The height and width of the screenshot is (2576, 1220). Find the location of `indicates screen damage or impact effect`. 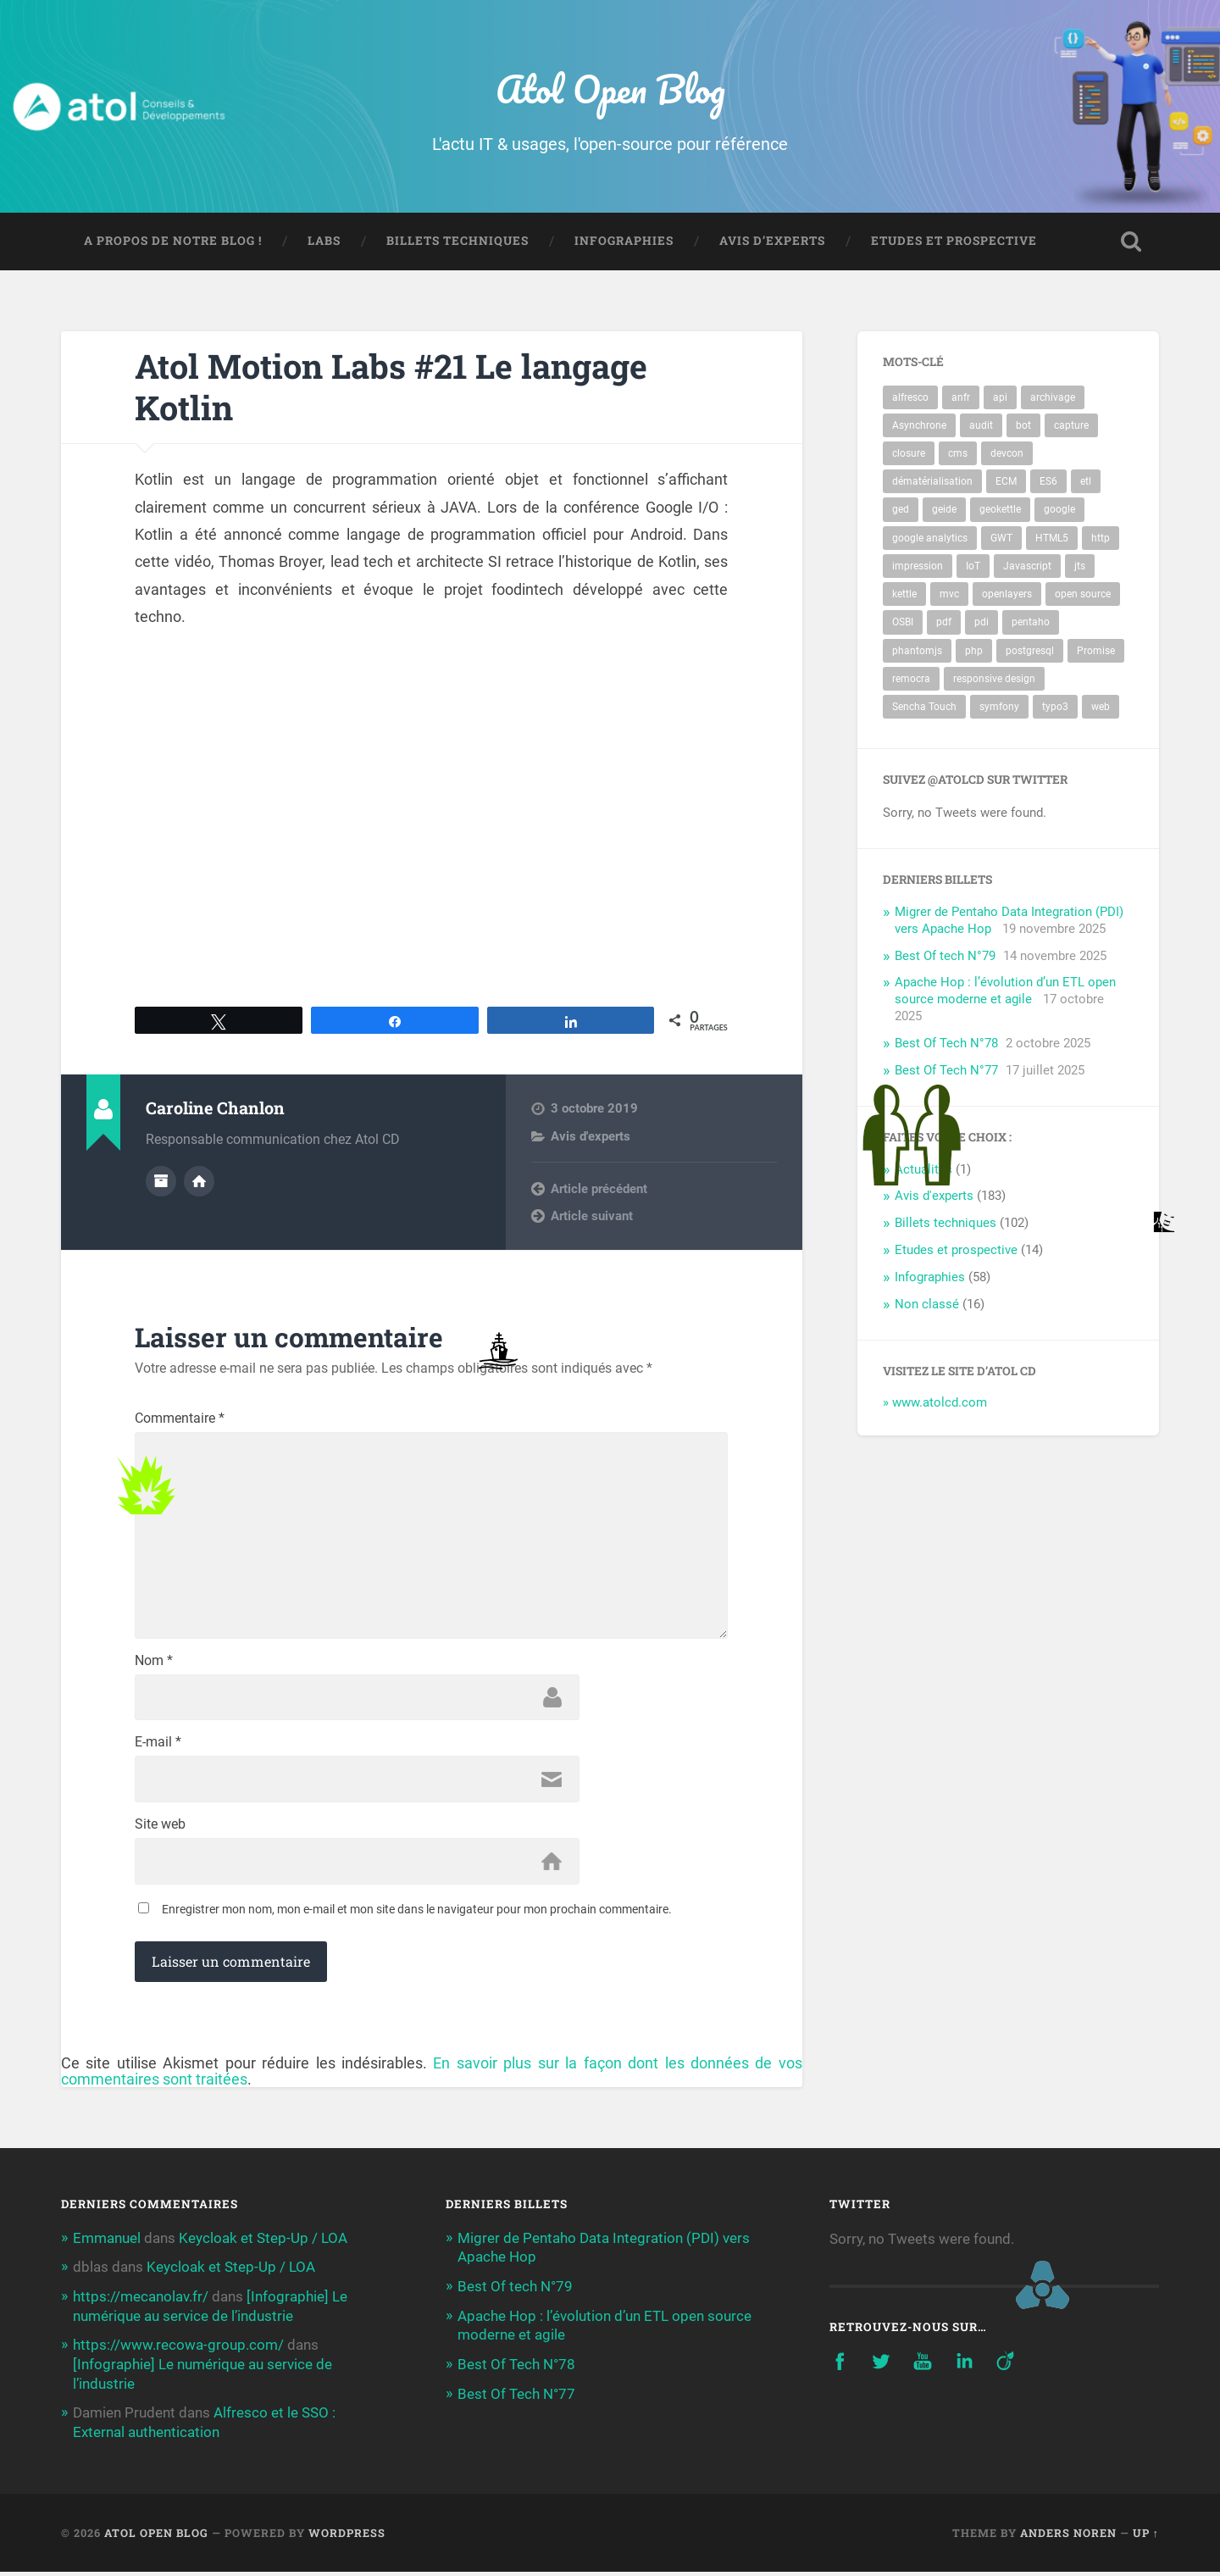

indicates screen damage or impact effect is located at coordinates (146, 1485).